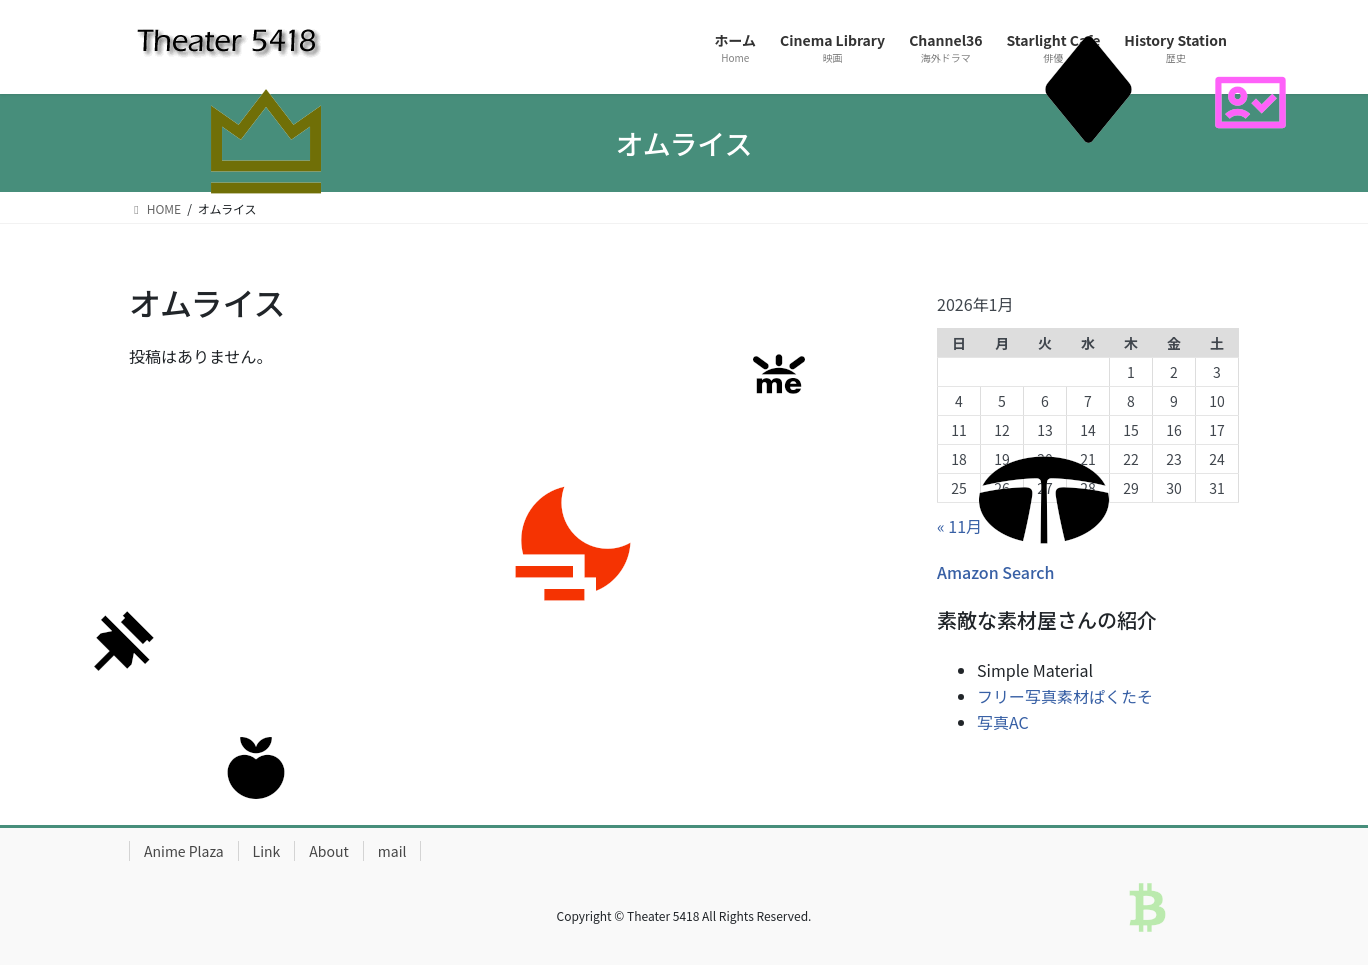 Image resolution: width=1368 pixels, height=965 pixels. I want to click on indicates Bitcoin payment option, so click(1147, 907).